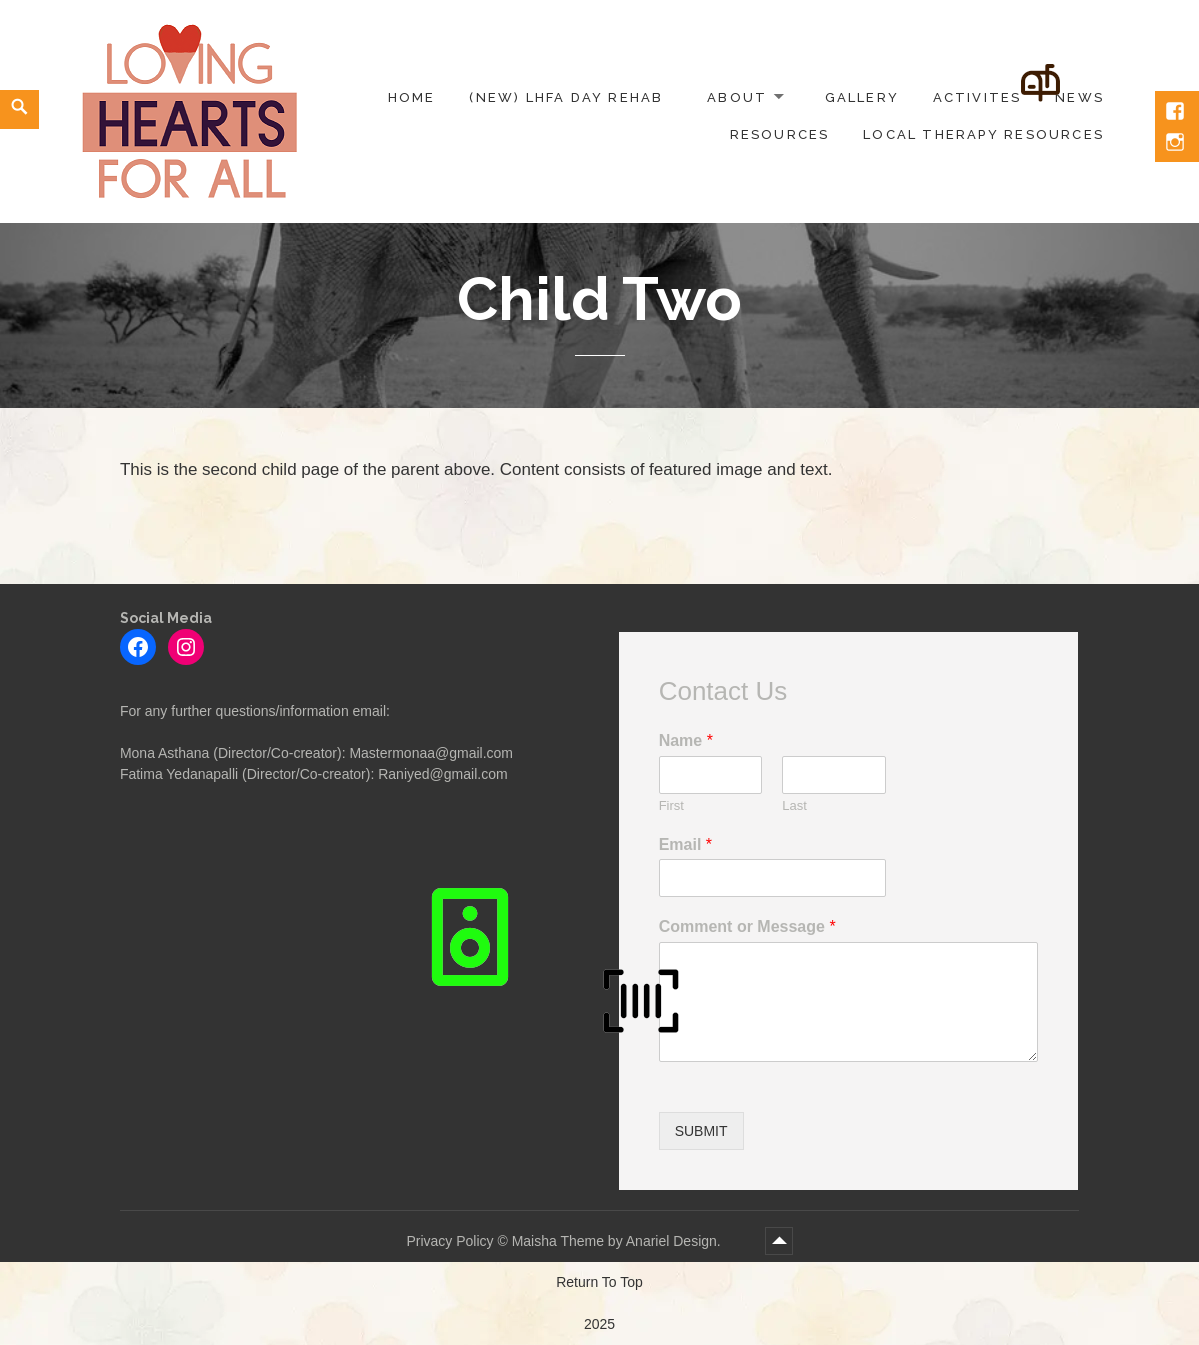 Image resolution: width=1199 pixels, height=1345 pixels. Describe the element at coordinates (641, 1001) in the screenshot. I see `scan a barcode` at that location.